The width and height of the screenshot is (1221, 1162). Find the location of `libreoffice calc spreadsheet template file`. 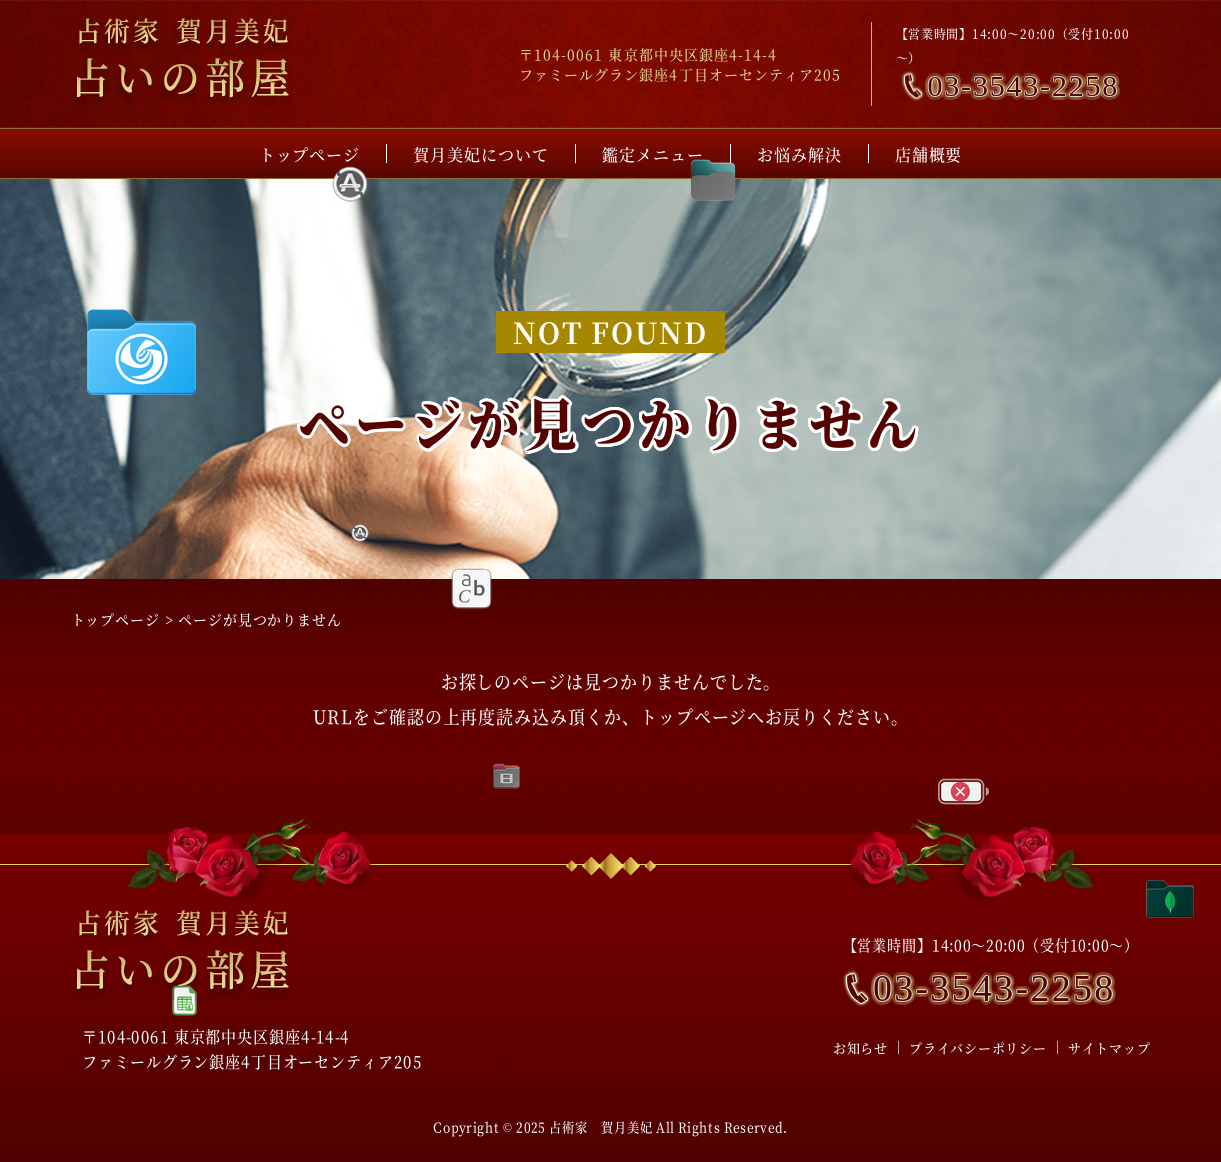

libreoffice calc spreadsheet template file is located at coordinates (184, 1000).